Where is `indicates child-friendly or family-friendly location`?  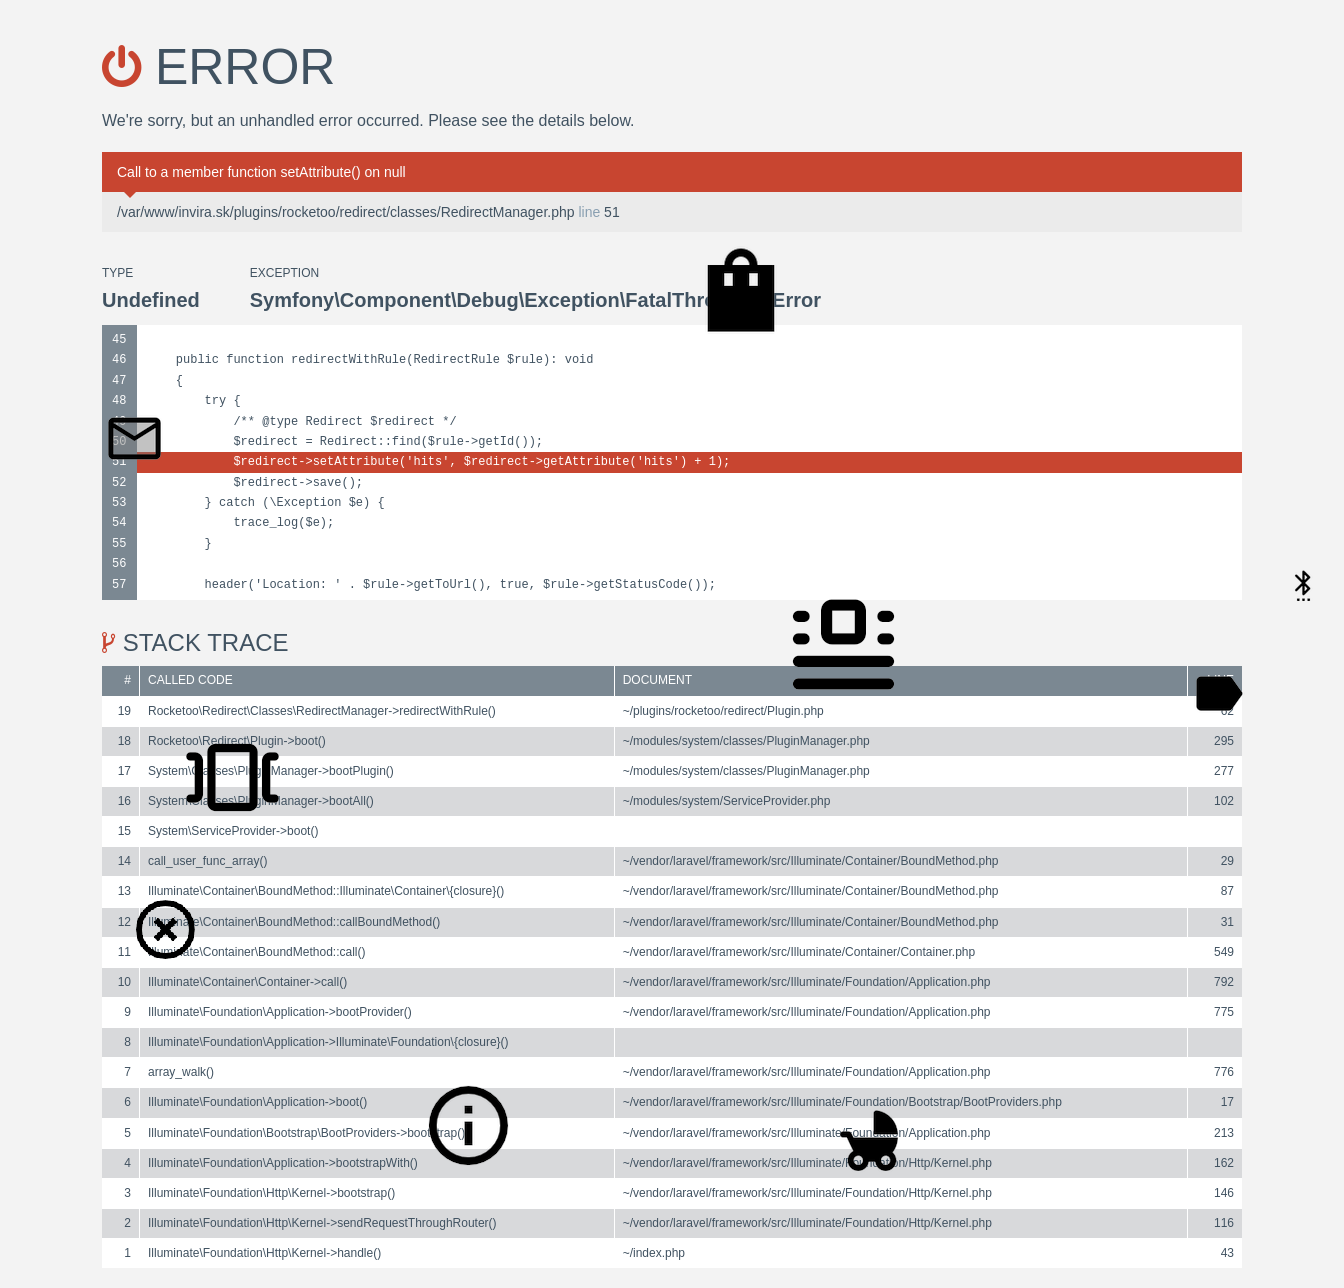 indicates child-friendly or family-friendly location is located at coordinates (870, 1140).